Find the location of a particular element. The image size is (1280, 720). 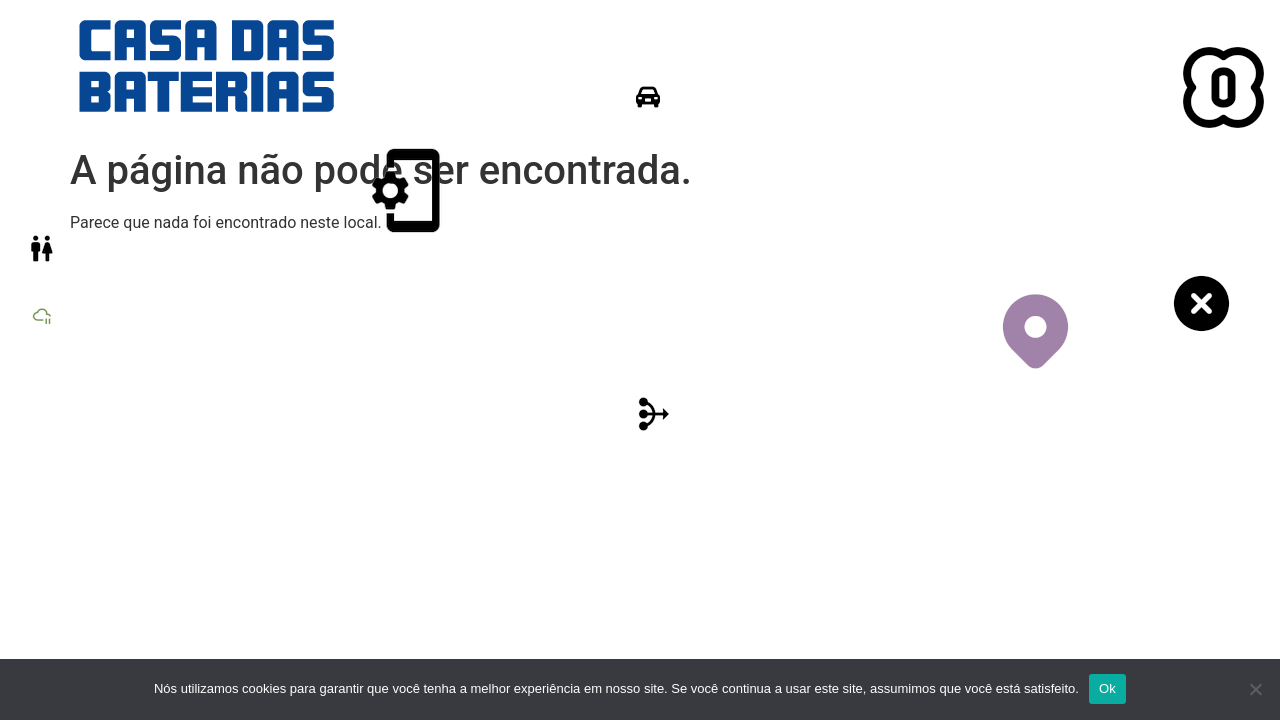

pause cloud sync or upload is located at coordinates (42, 315).